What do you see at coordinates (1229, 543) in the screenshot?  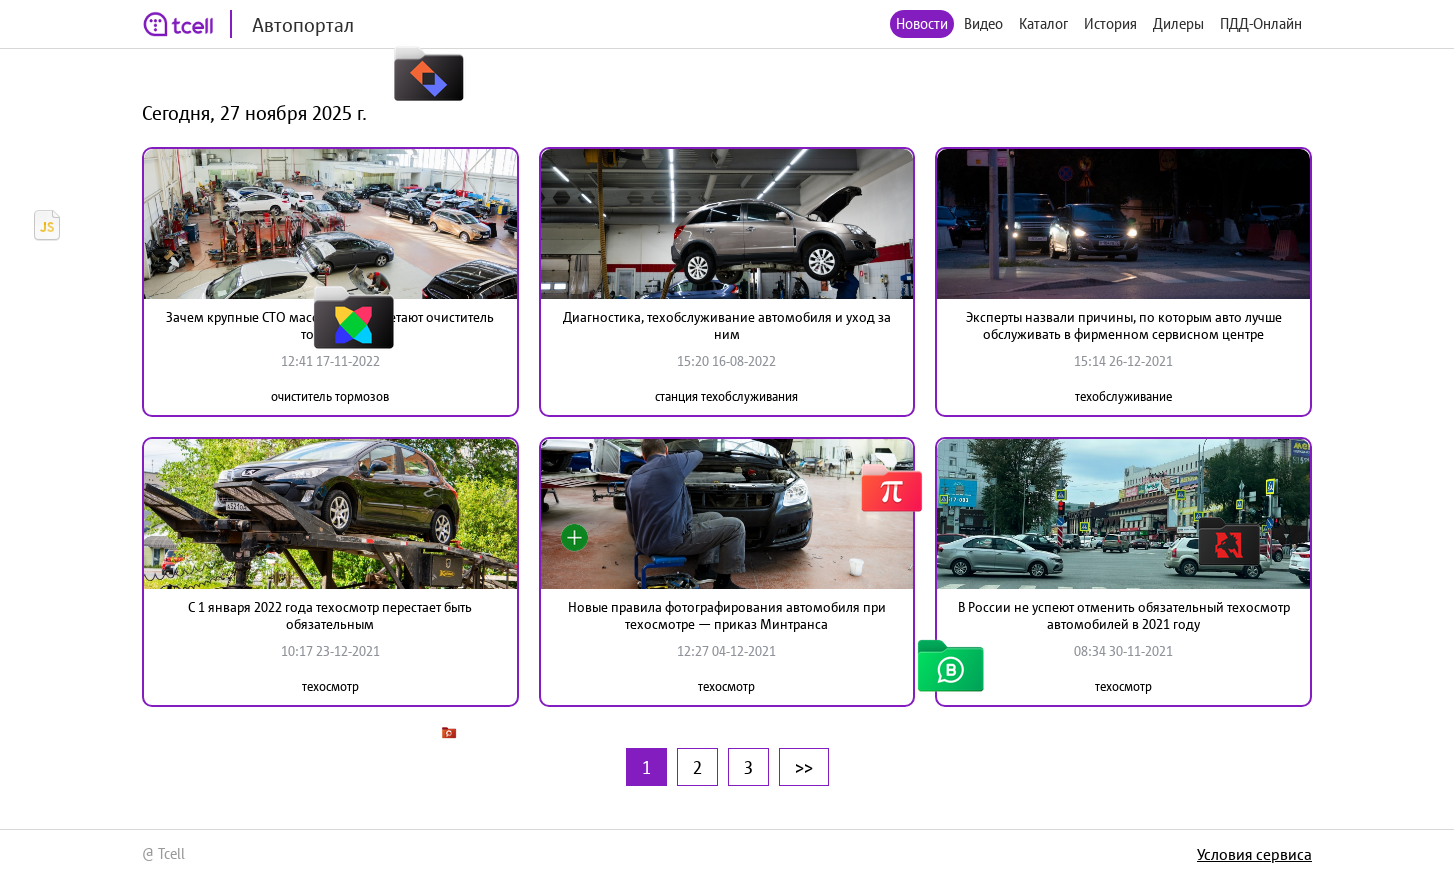 I see `open nusantara project files folder` at bounding box center [1229, 543].